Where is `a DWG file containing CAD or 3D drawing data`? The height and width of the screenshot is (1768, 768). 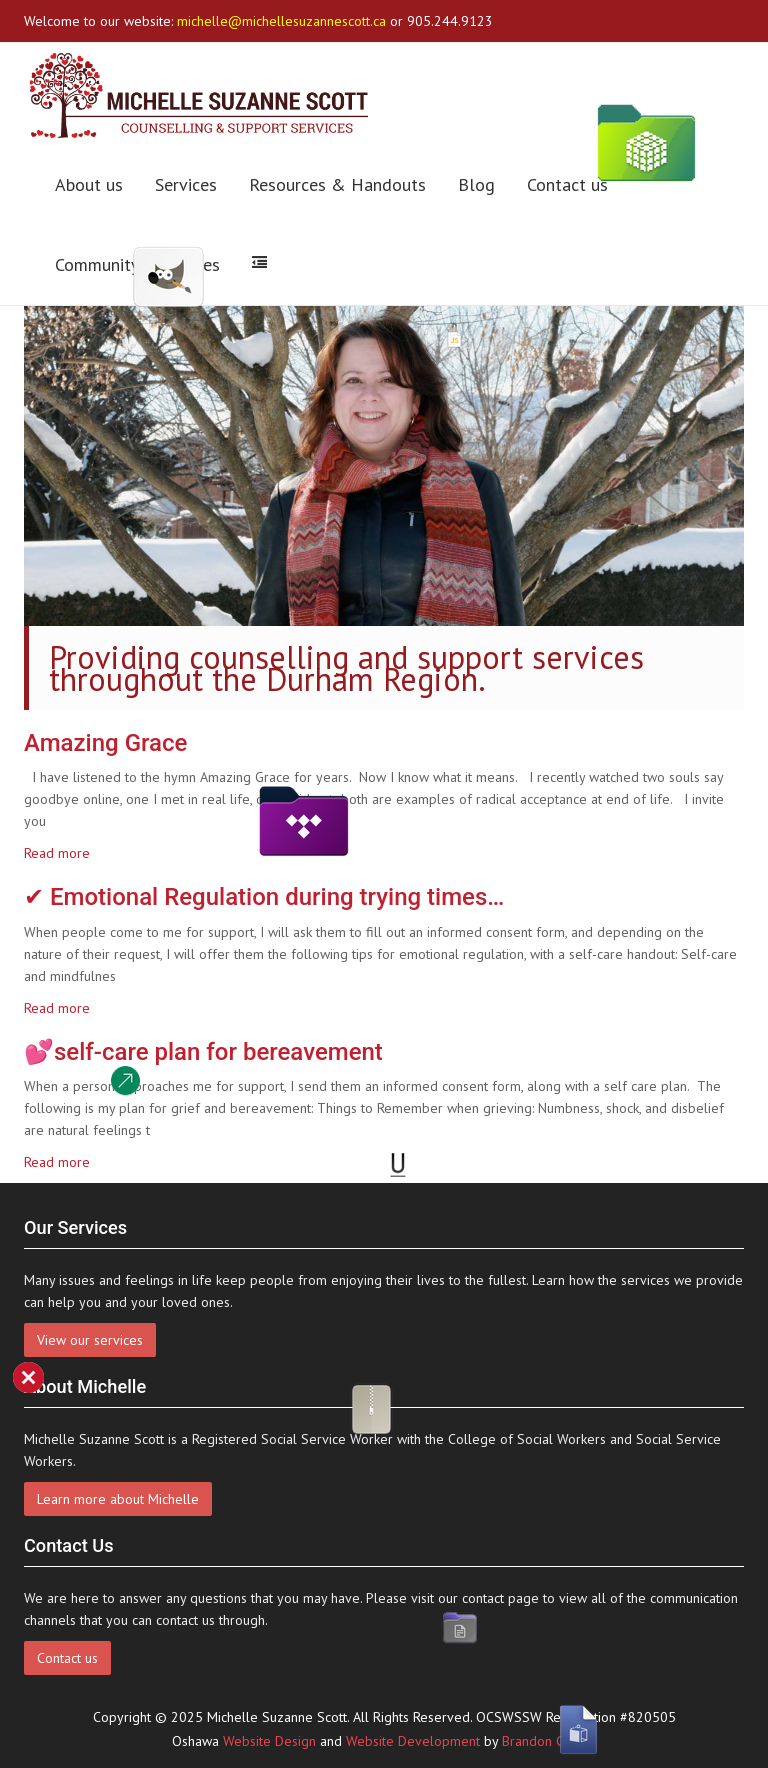
a DWG file containing CAD or 3D drawing data is located at coordinates (578, 1730).